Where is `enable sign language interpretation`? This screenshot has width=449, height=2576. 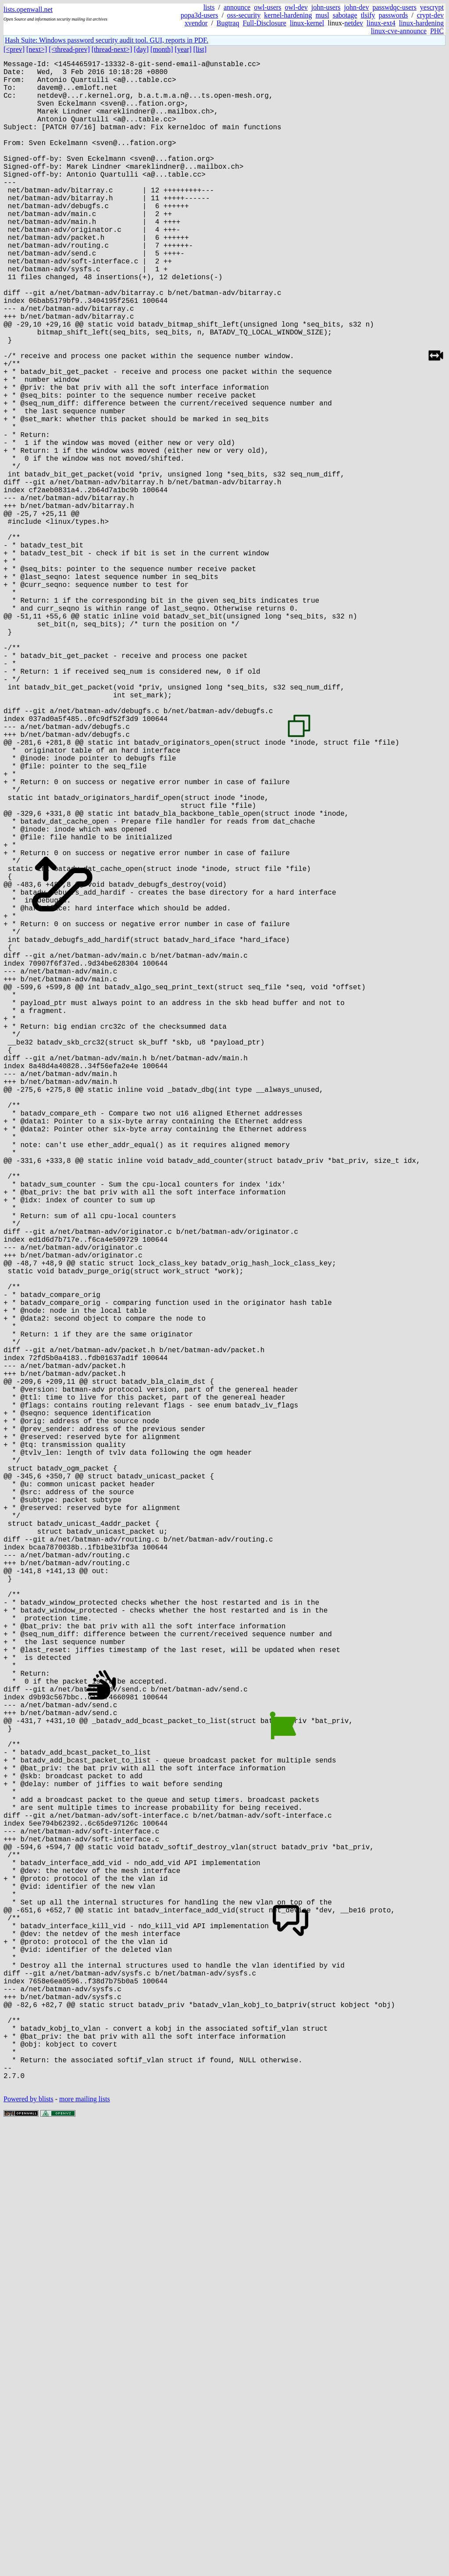 enable sign language interpretation is located at coordinates (101, 1684).